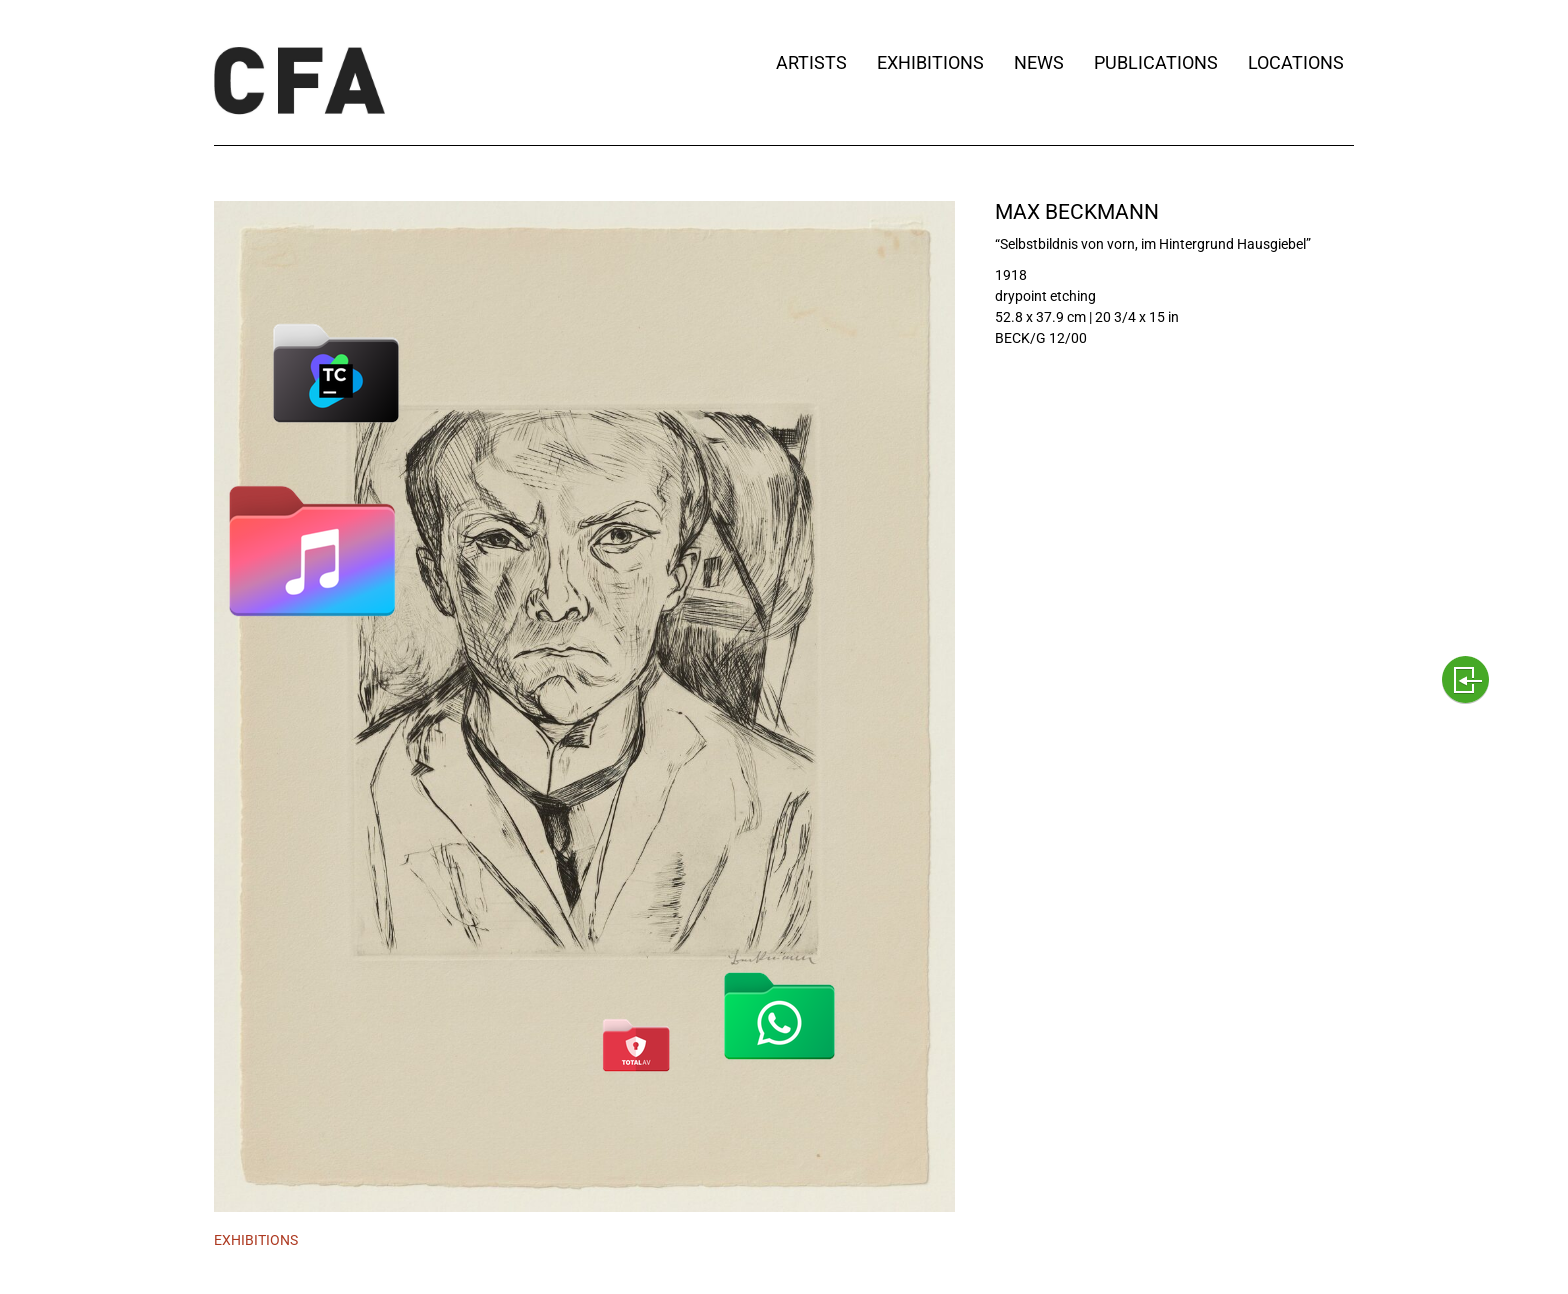  Describe the element at coordinates (636, 1047) in the screenshot. I see `open TotalAV antivirus program folder` at that location.